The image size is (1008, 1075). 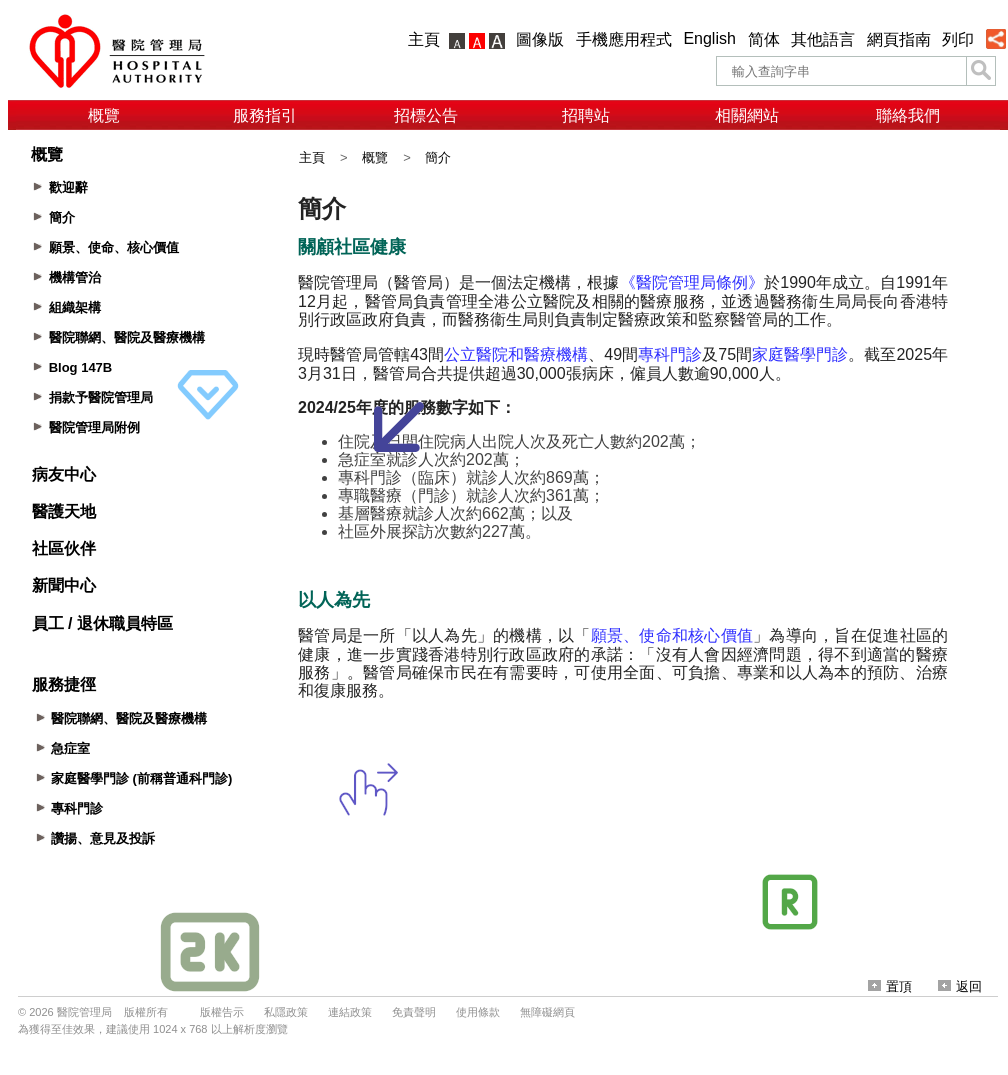 I want to click on indicates a rating or review section, so click(x=790, y=902).